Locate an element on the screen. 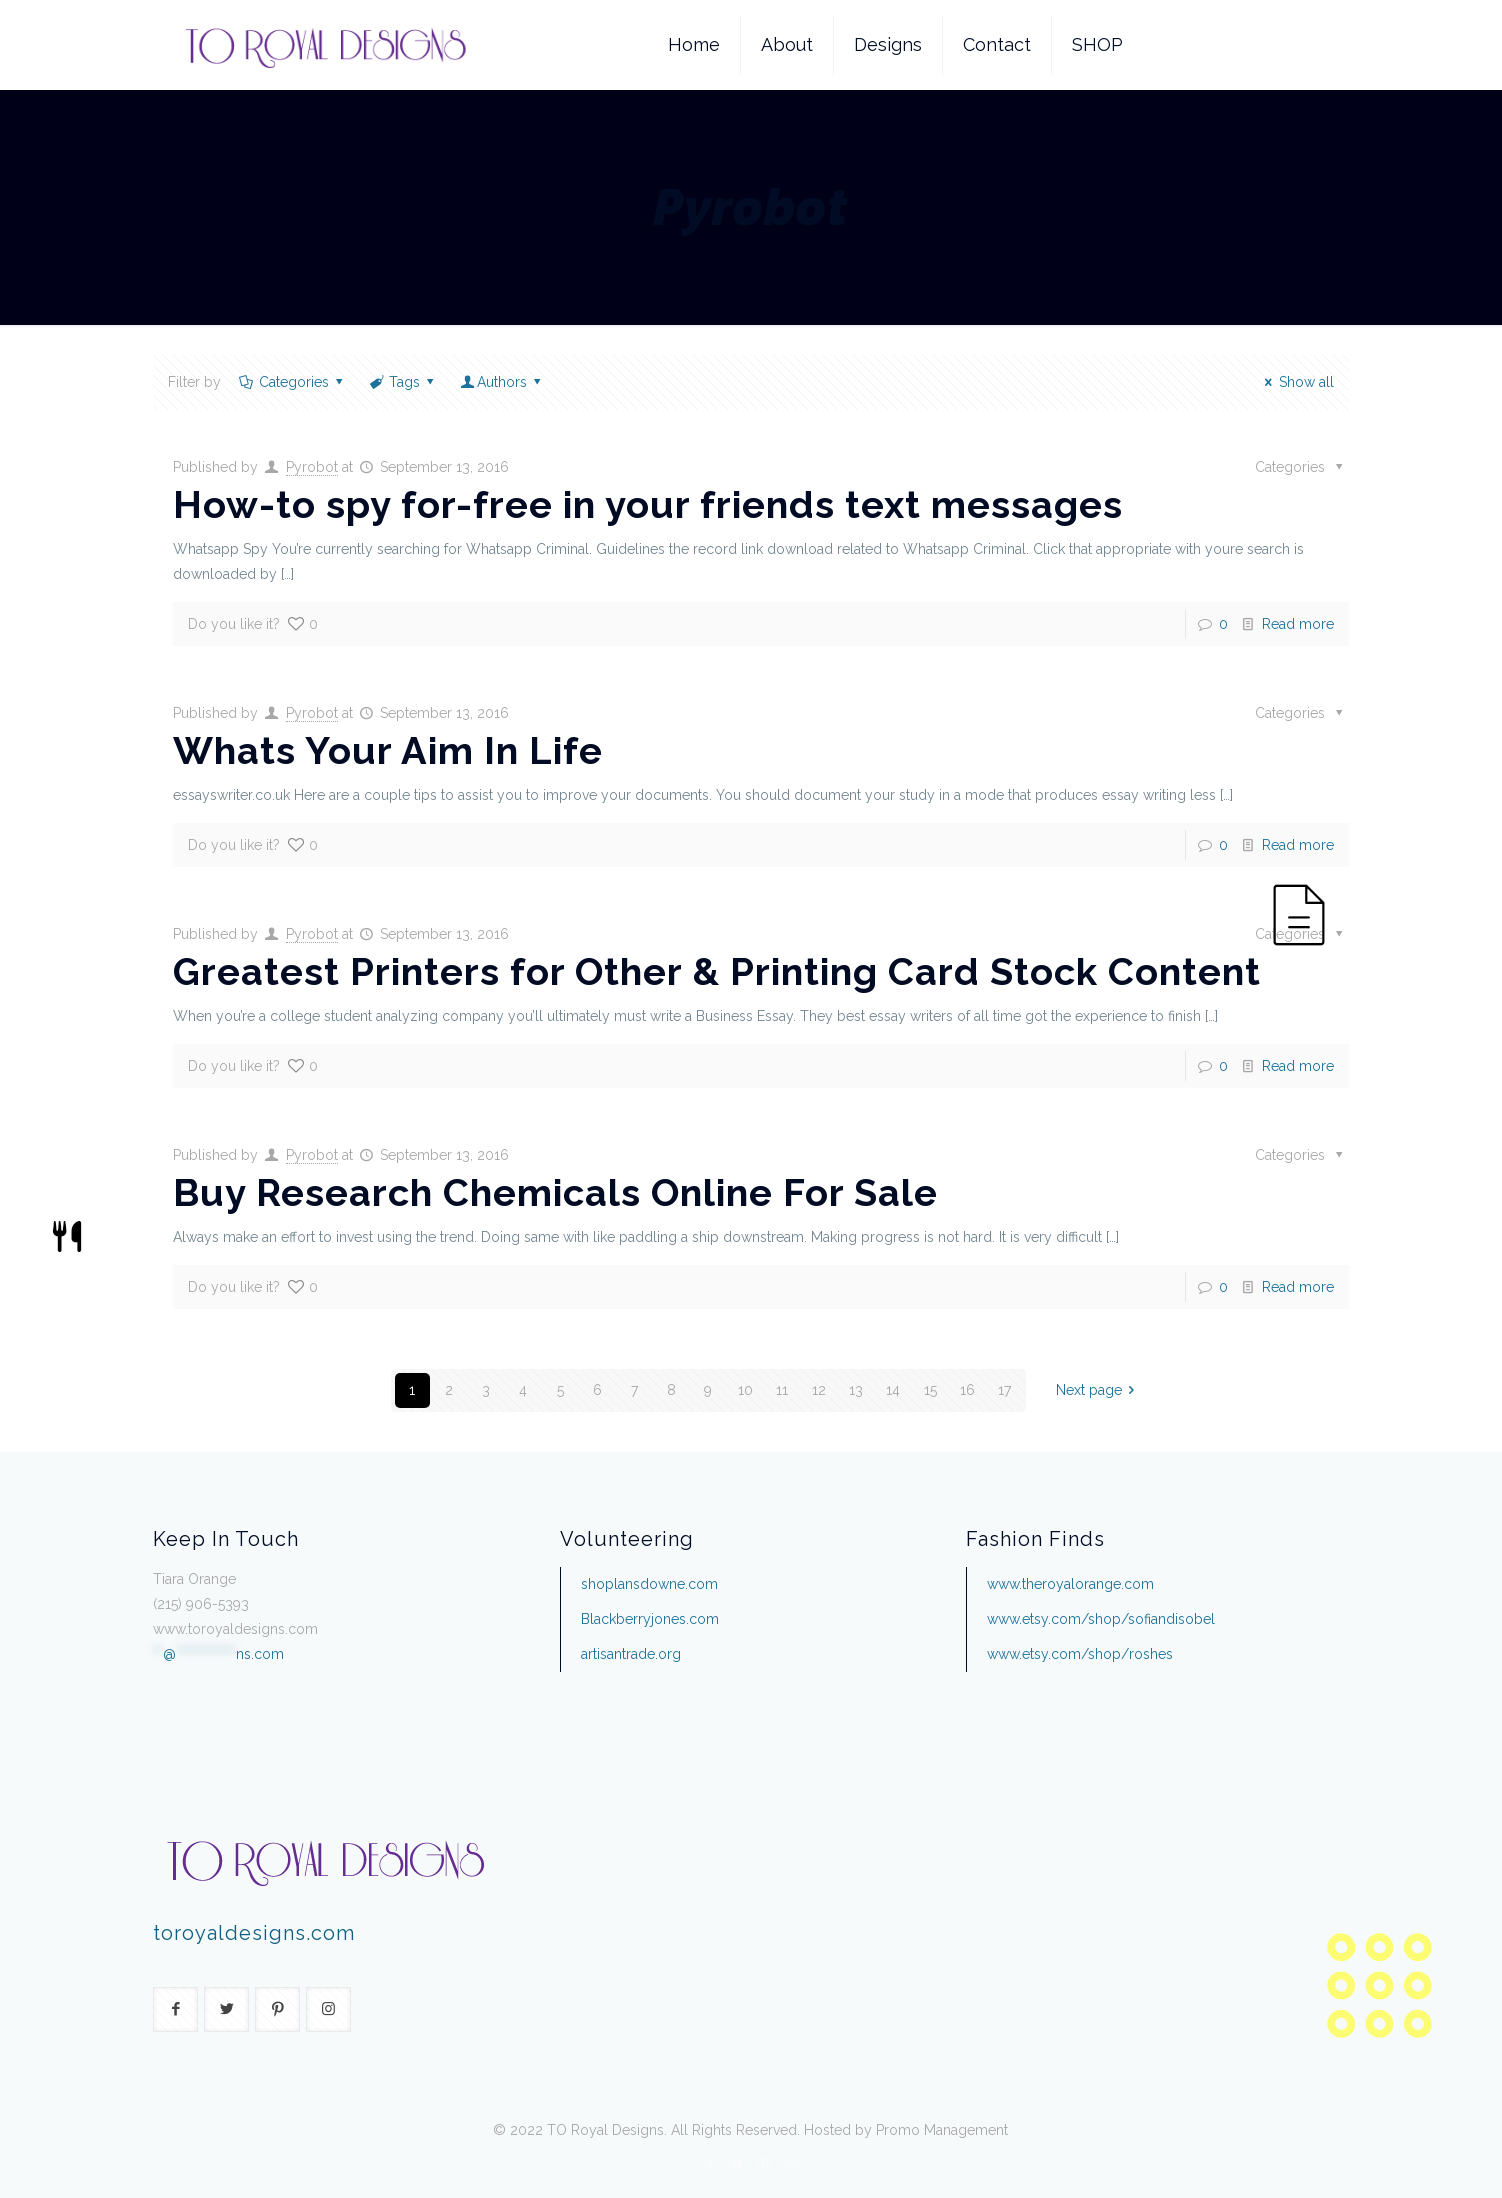 Image resolution: width=1502 pixels, height=2198 pixels. open the app drawer or menu is located at coordinates (1379, 1985).